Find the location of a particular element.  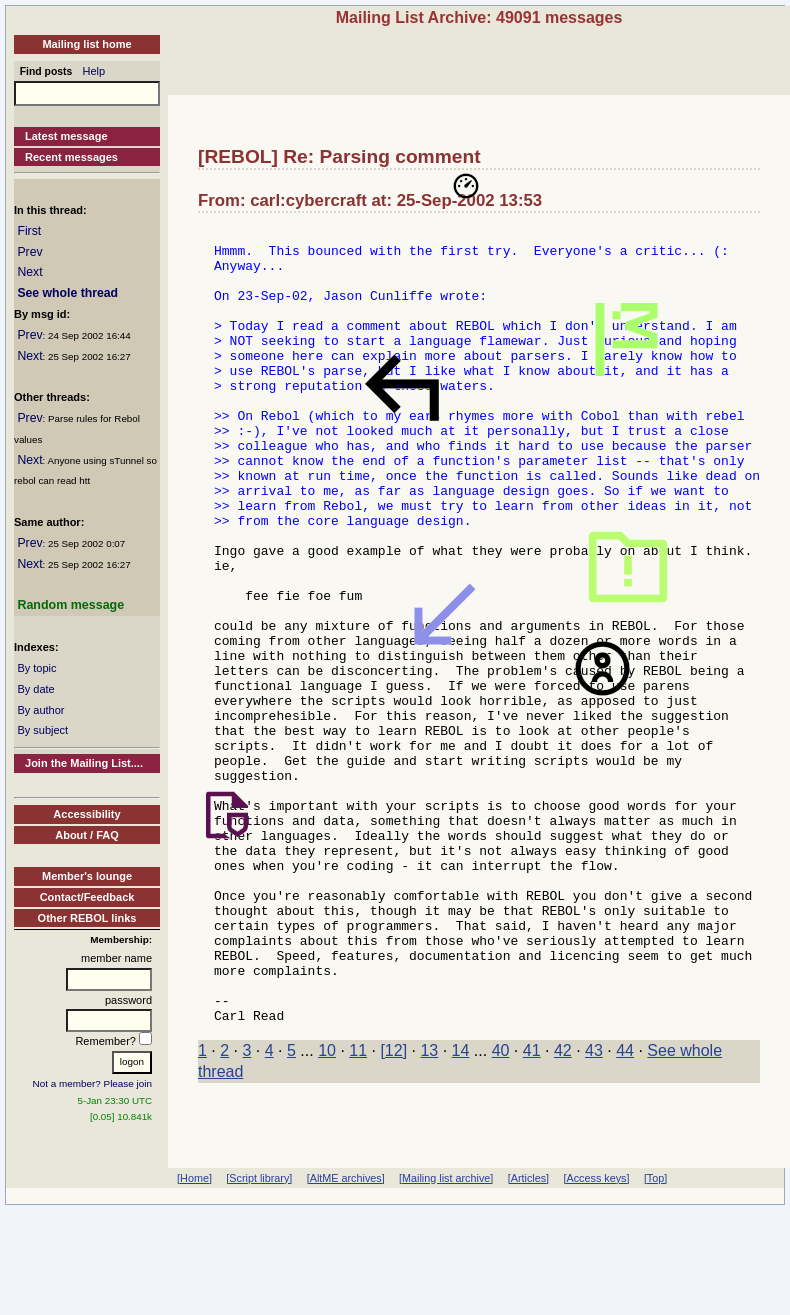

navigate back and down in a hierarchy is located at coordinates (443, 615).